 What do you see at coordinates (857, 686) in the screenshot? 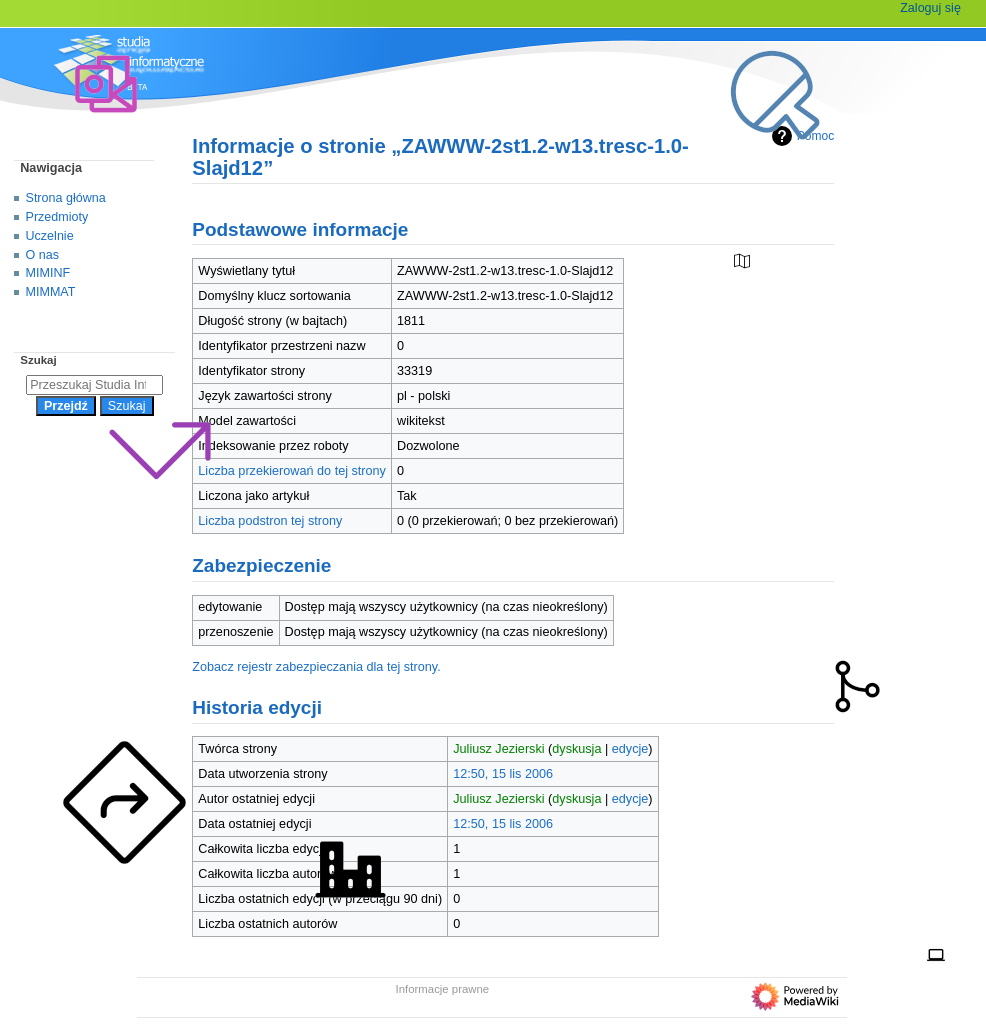
I see `merge branches in version control` at bounding box center [857, 686].